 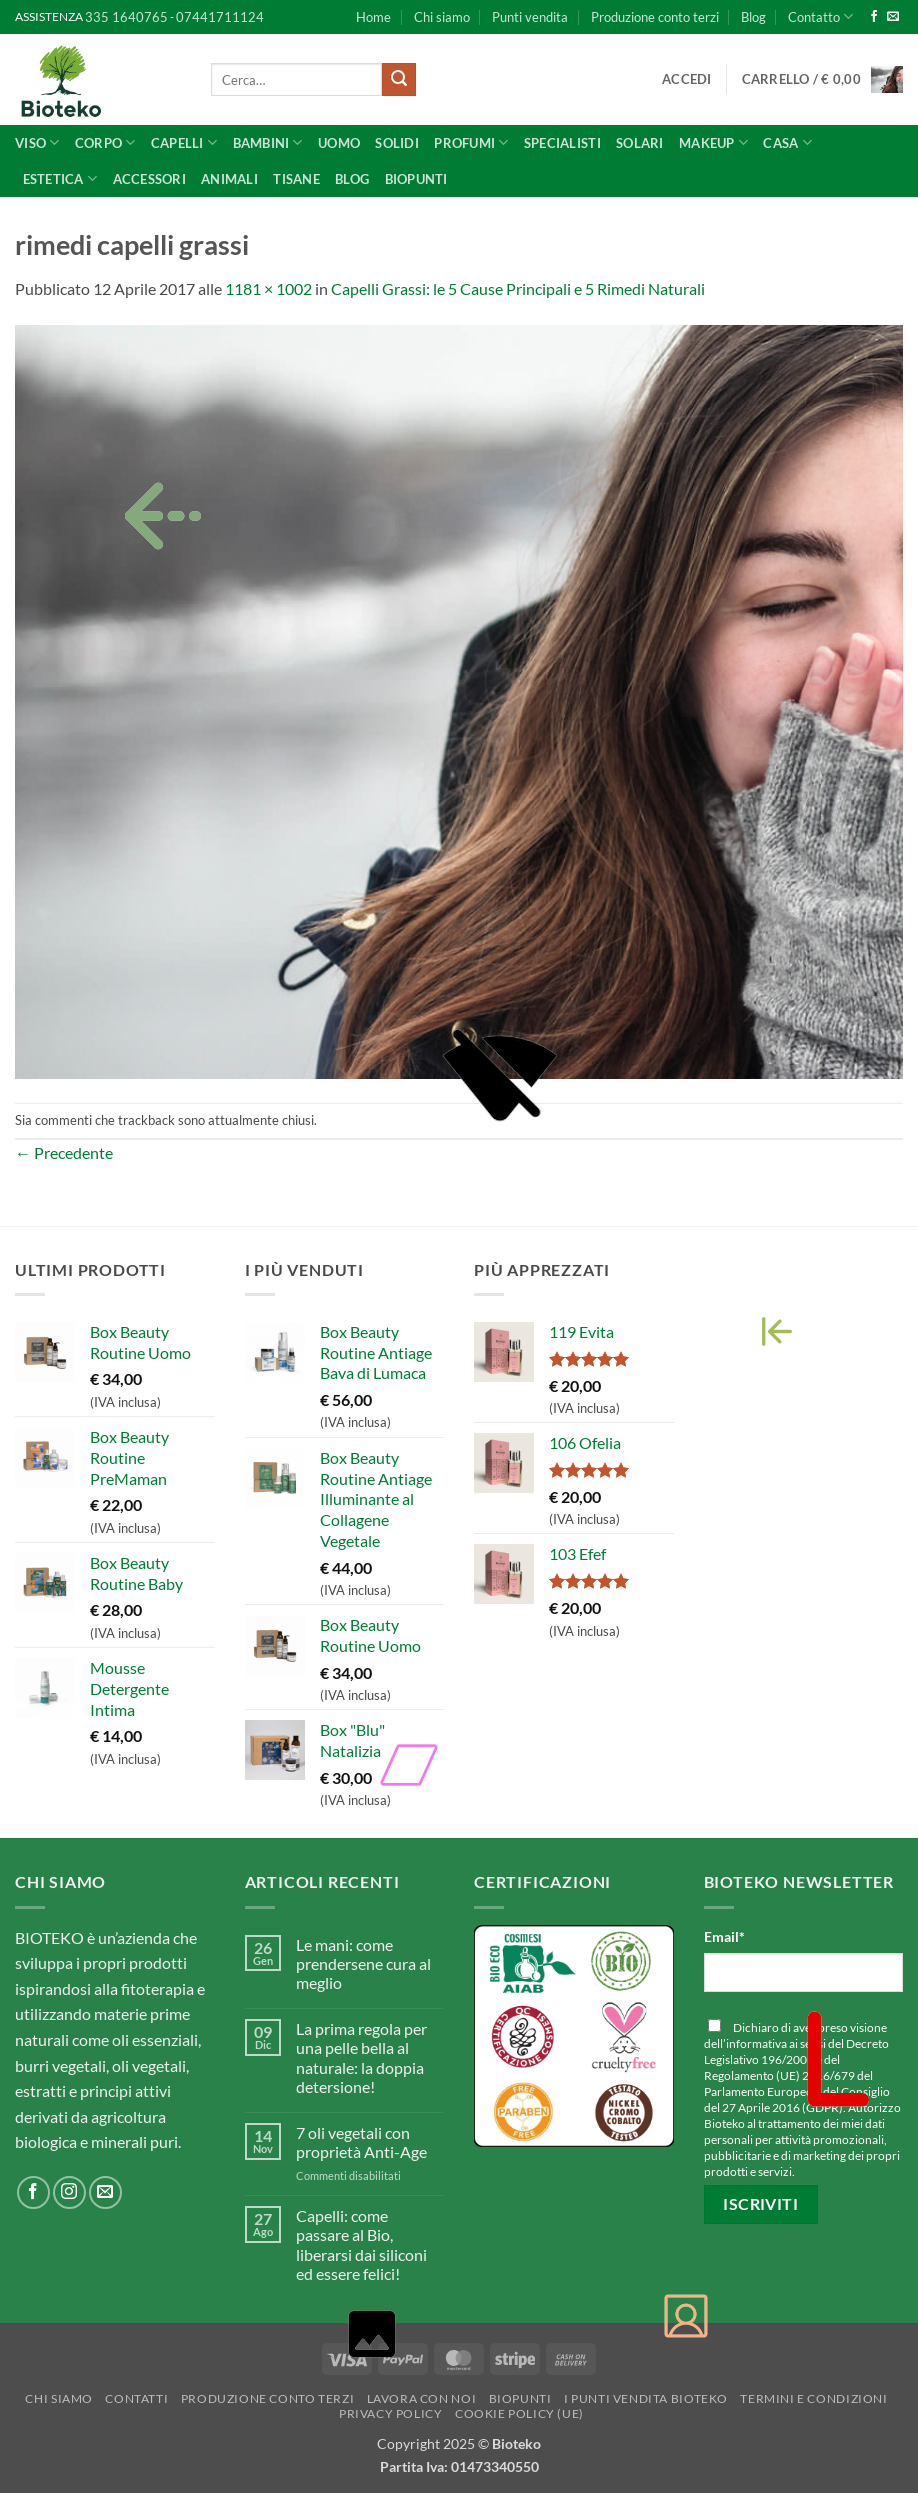 I want to click on indicates wifi is disconnected or unavailable, so click(x=500, y=1080).